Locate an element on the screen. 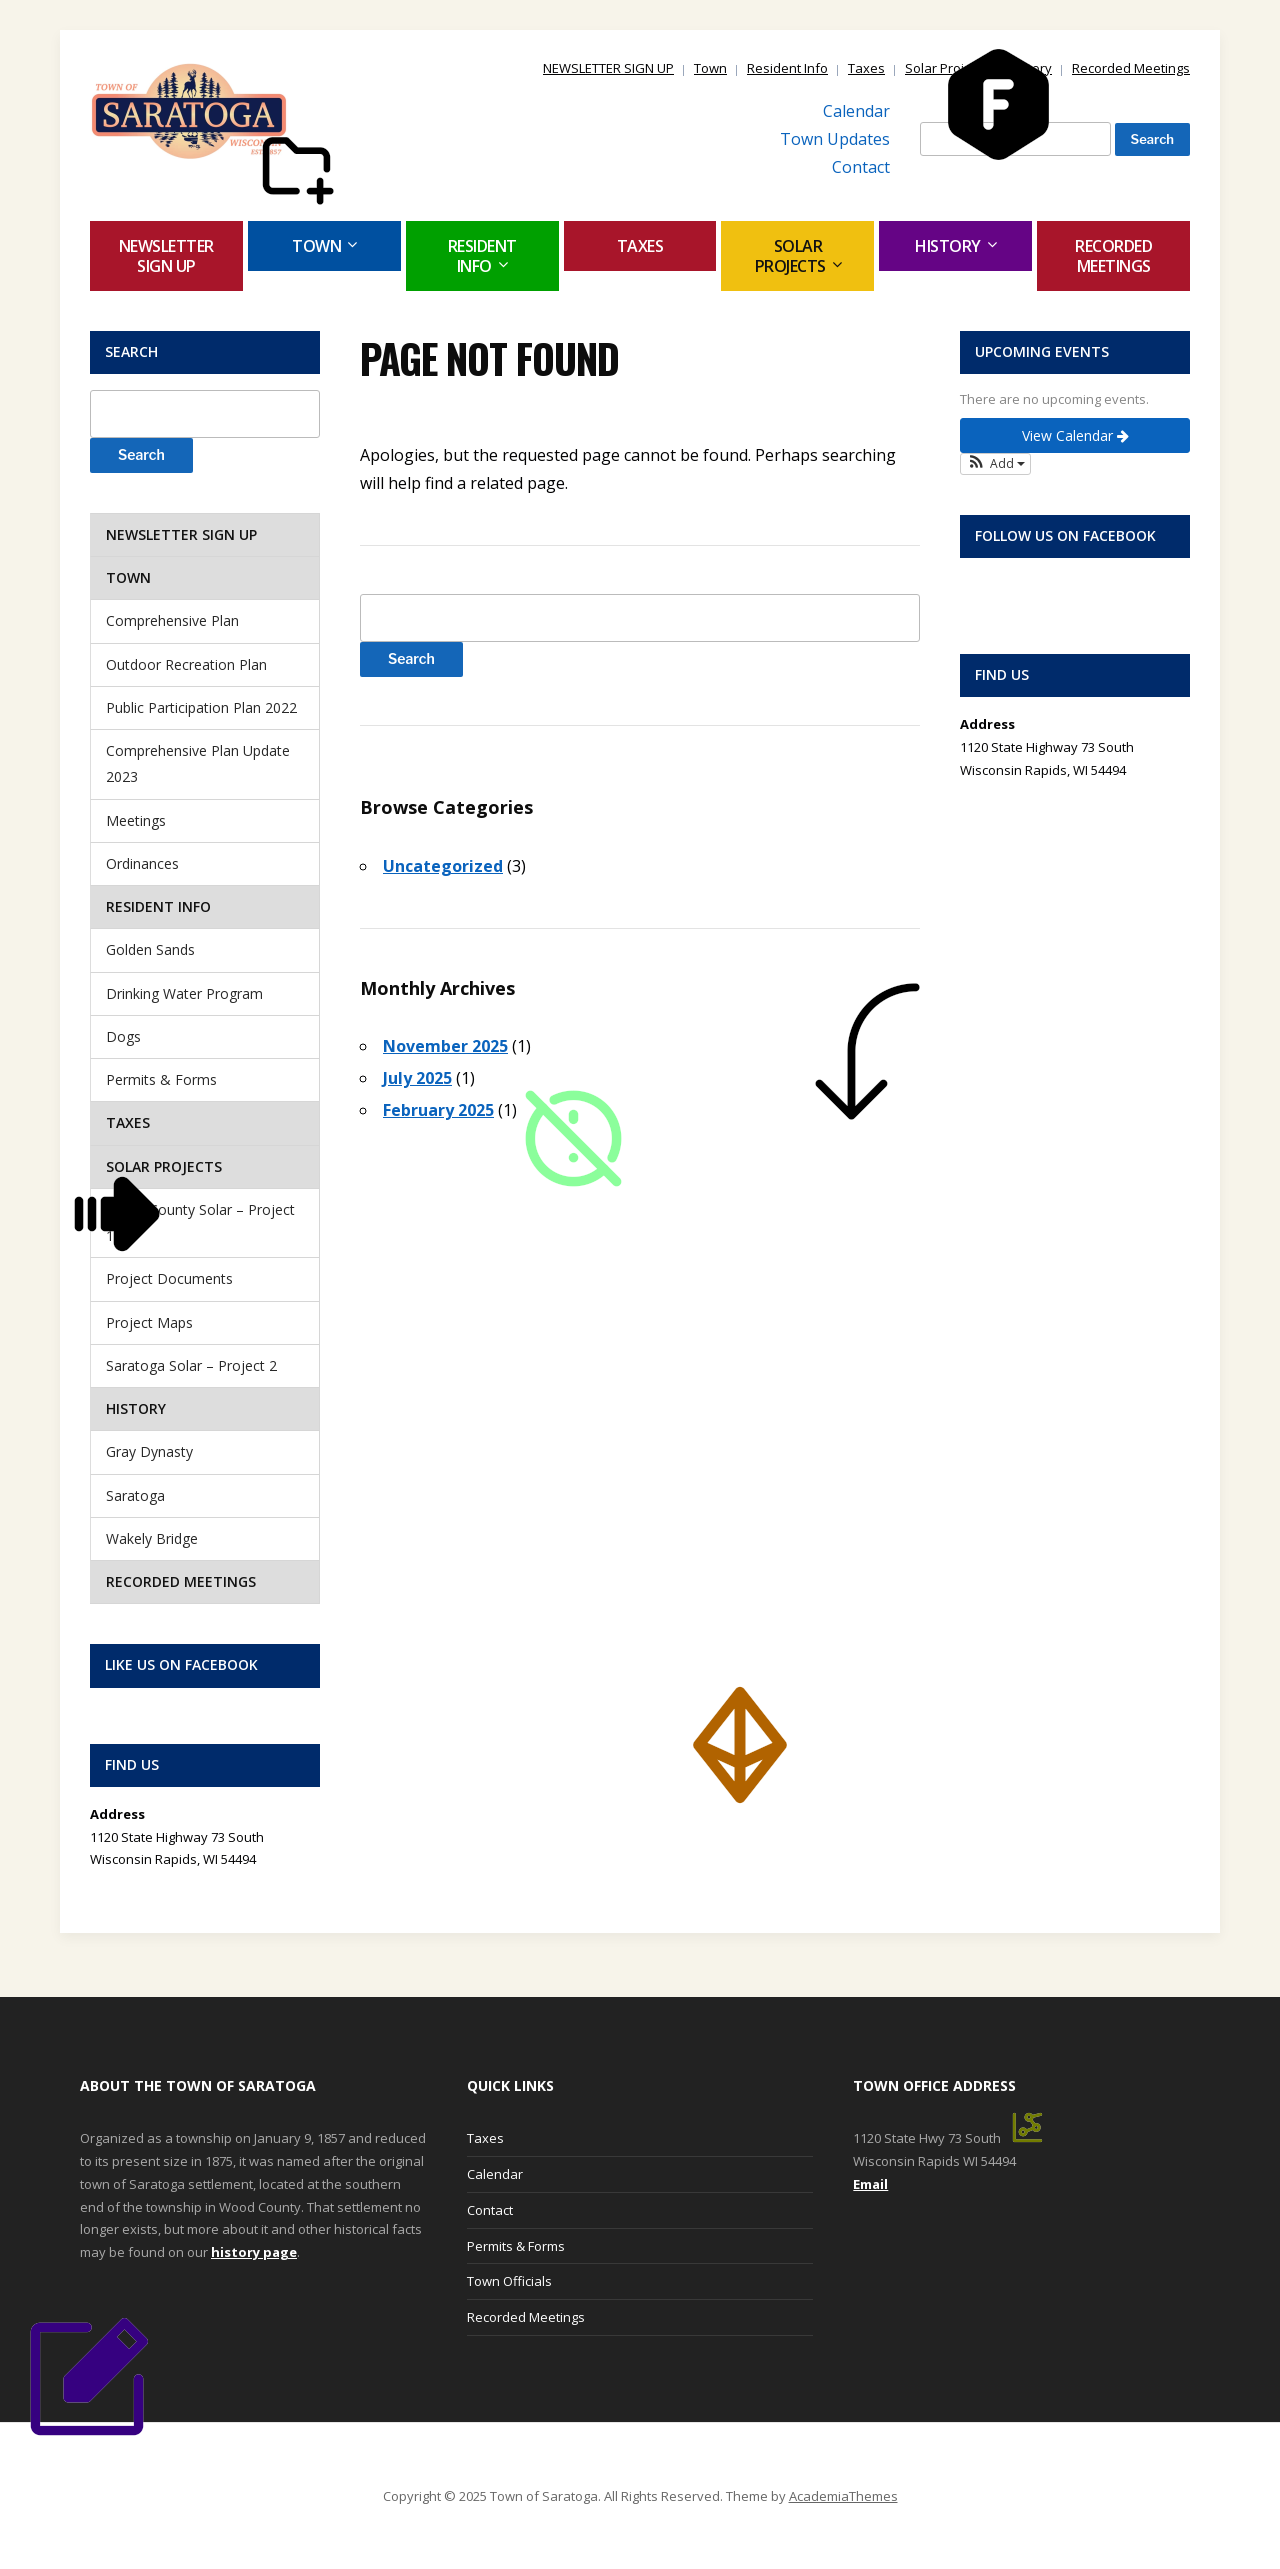 The height and width of the screenshot is (2569, 1280). create a new folder is located at coordinates (296, 167).